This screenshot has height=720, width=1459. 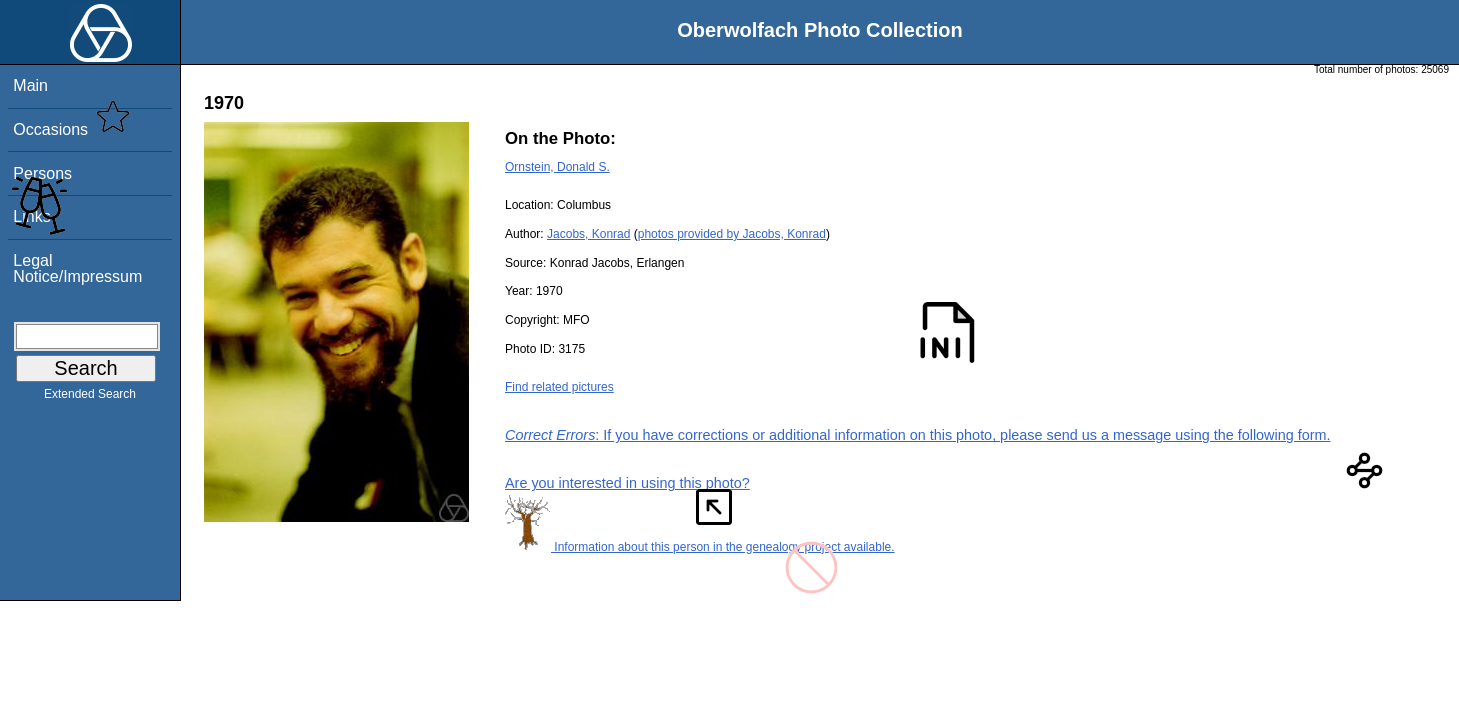 I want to click on navigate to previous screen or parent folder, so click(x=714, y=507).